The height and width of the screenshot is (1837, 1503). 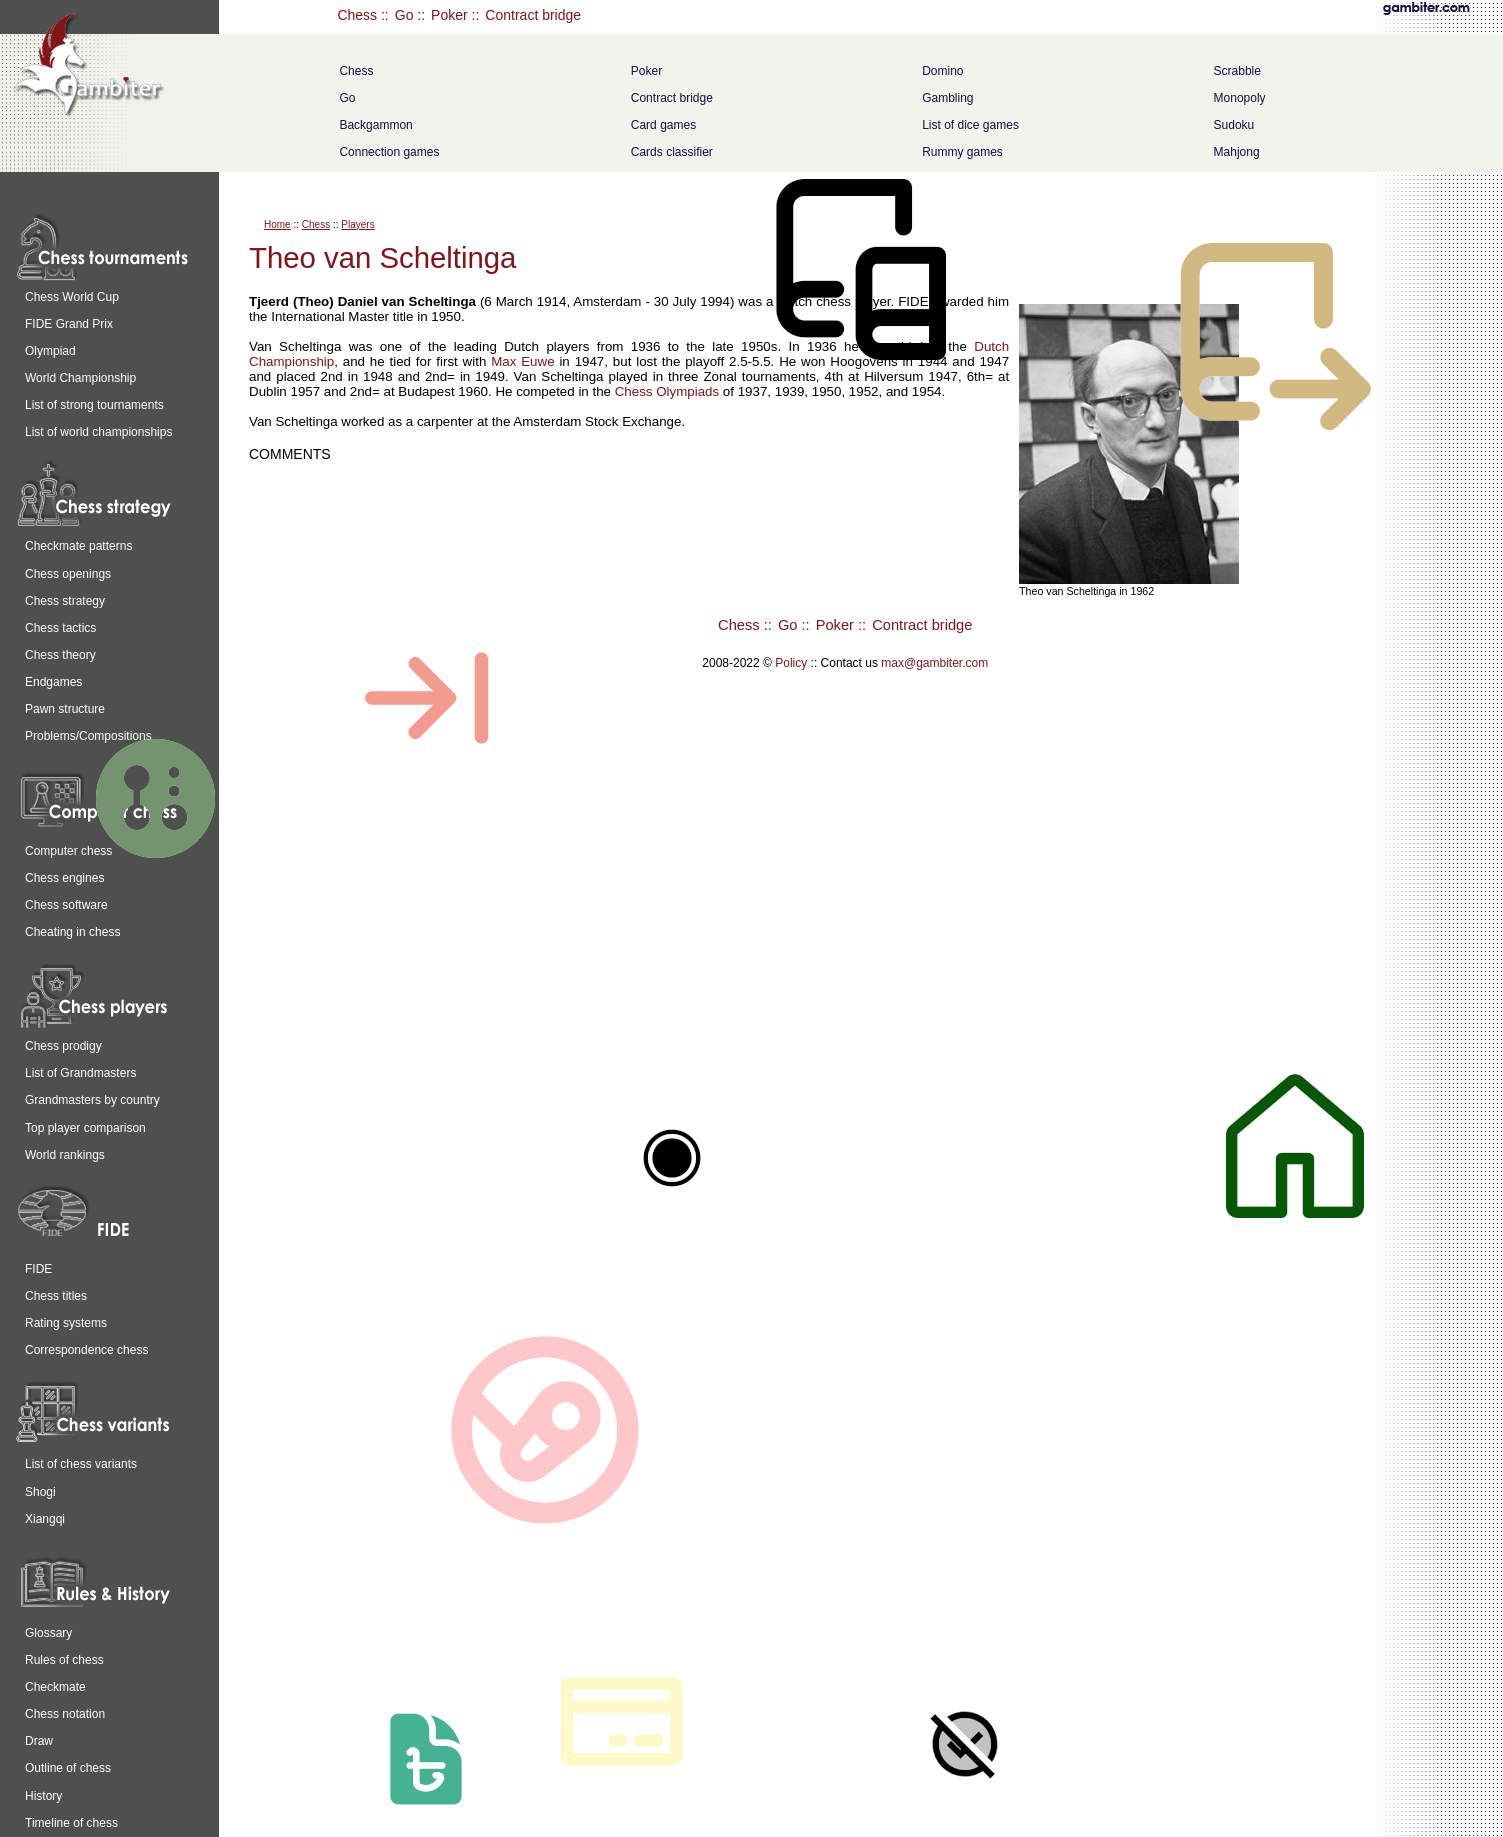 What do you see at coordinates (855, 269) in the screenshot?
I see `clone a repository` at bounding box center [855, 269].